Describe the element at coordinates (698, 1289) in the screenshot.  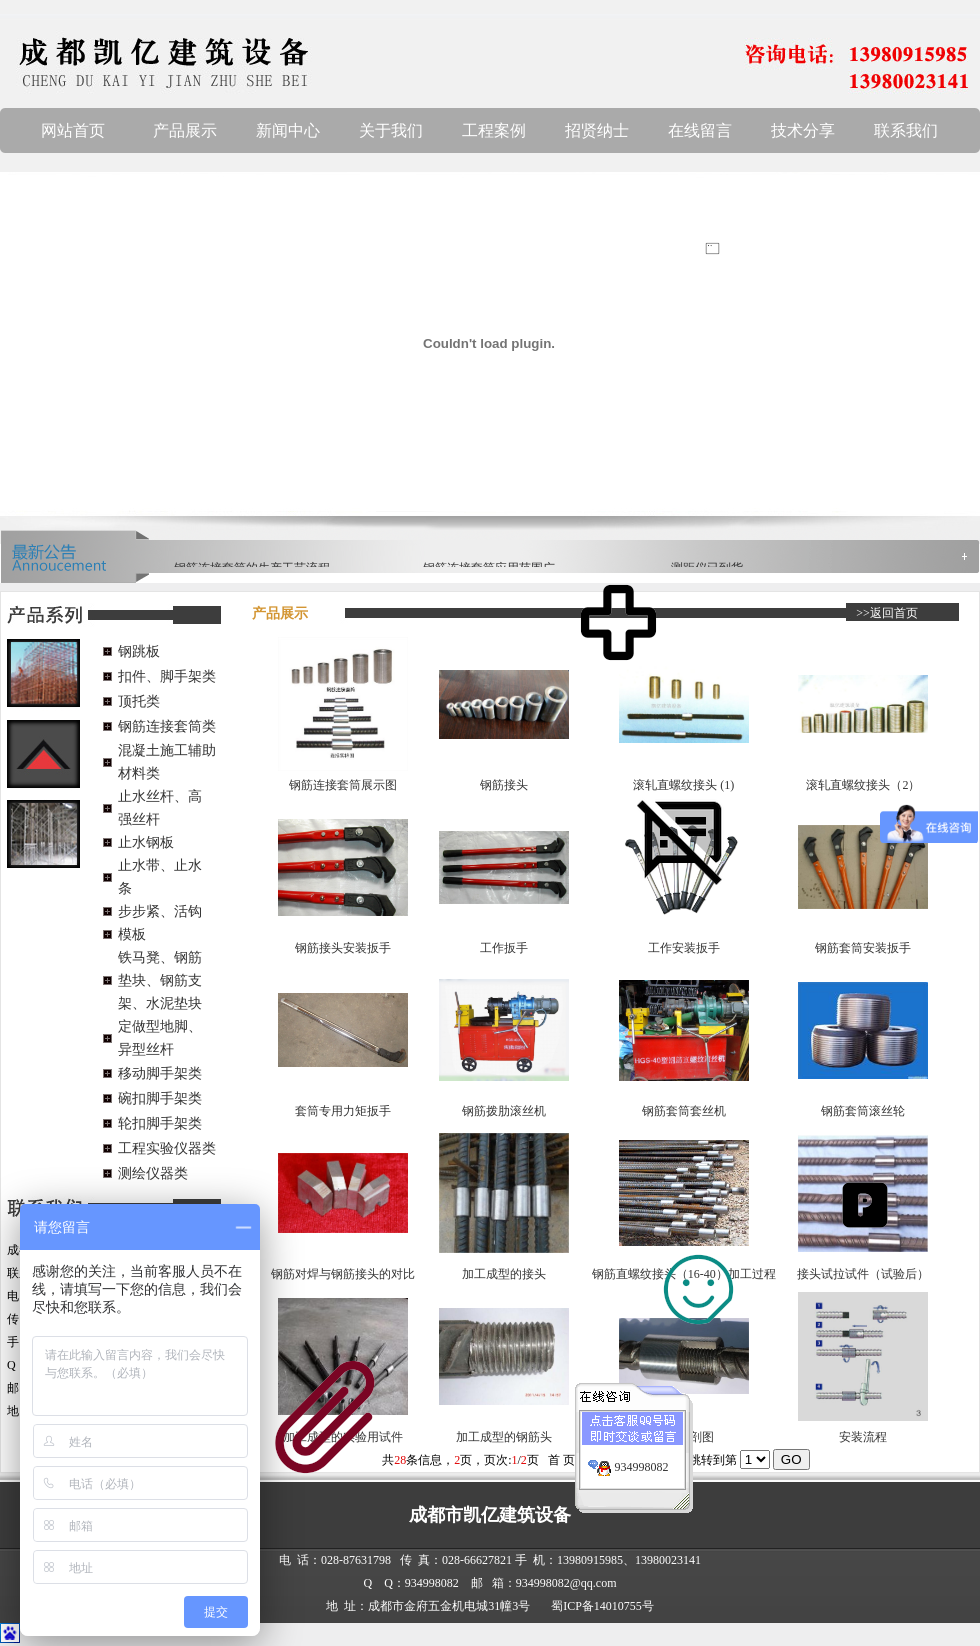
I see `add a sticker to your message` at that location.